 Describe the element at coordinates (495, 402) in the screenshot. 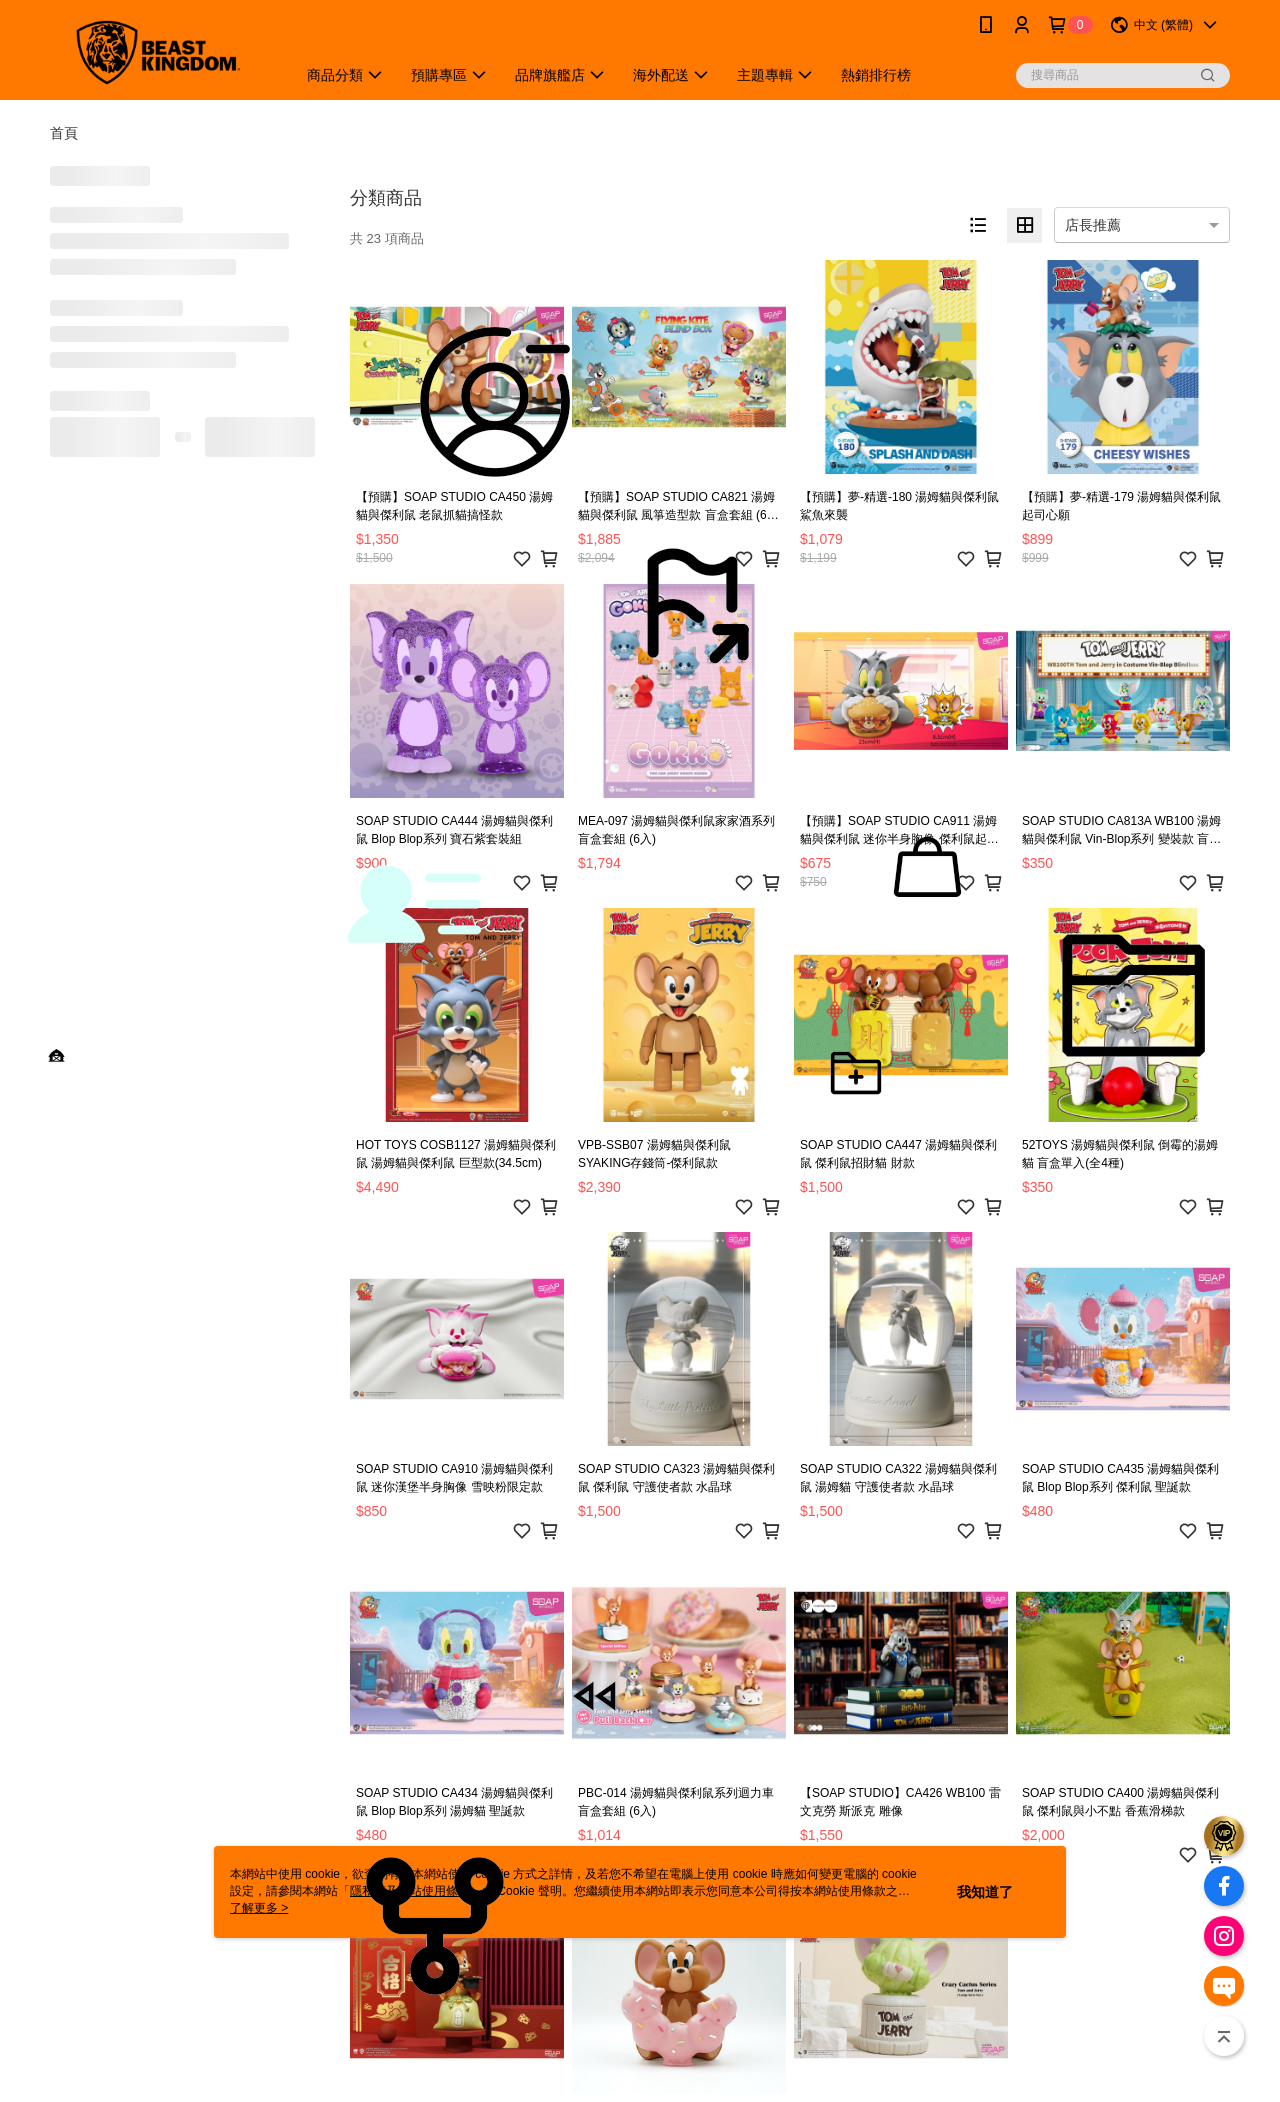

I see `remove a user from your contacts` at that location.